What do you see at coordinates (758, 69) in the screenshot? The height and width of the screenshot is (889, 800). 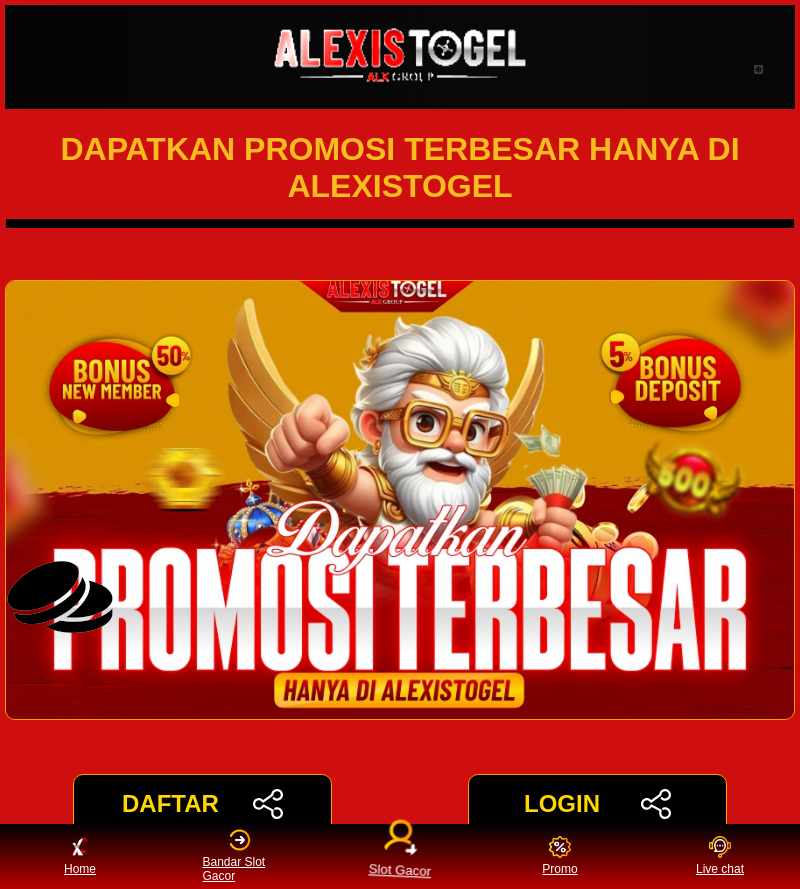 I see `place a brick or building block` at bounding box center [758, 69].